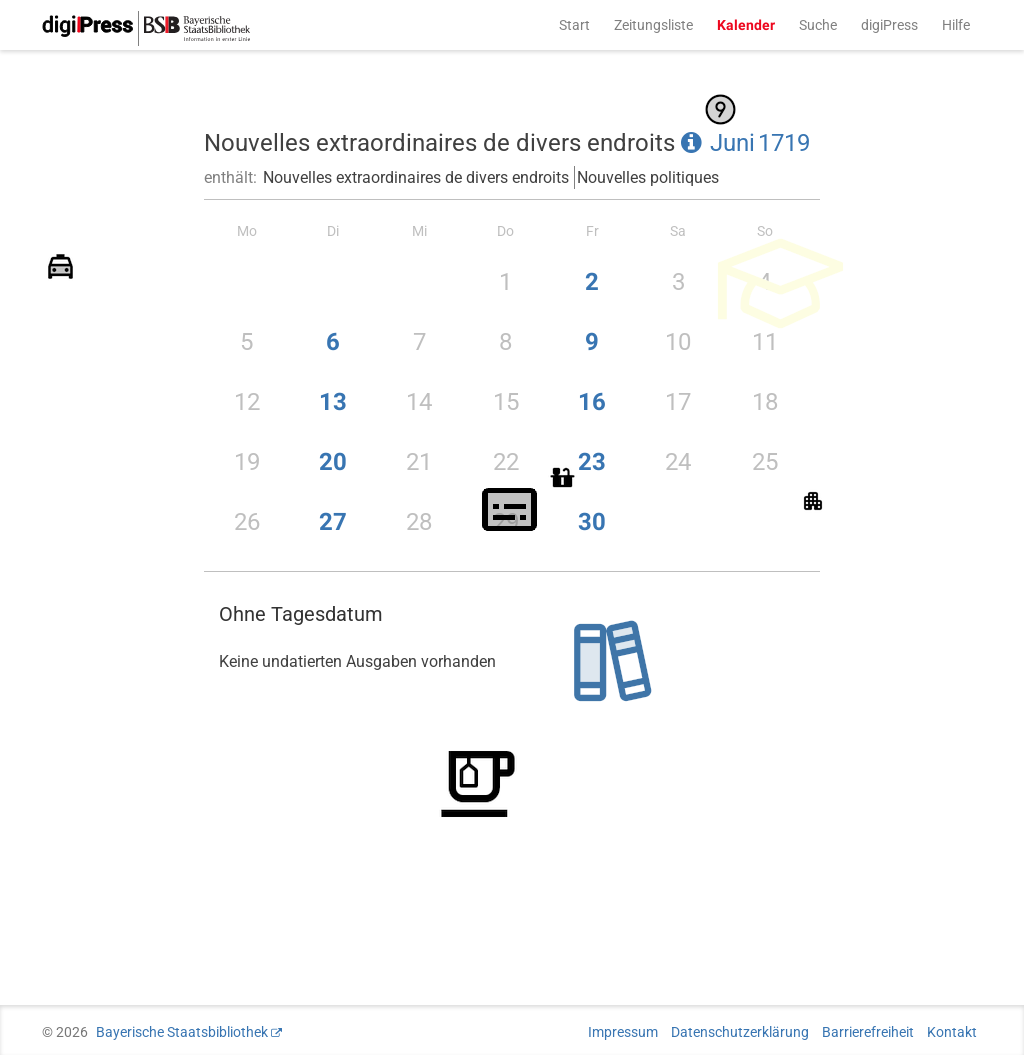  I want to click on request a taxi or rideshare, so click(60, 266).